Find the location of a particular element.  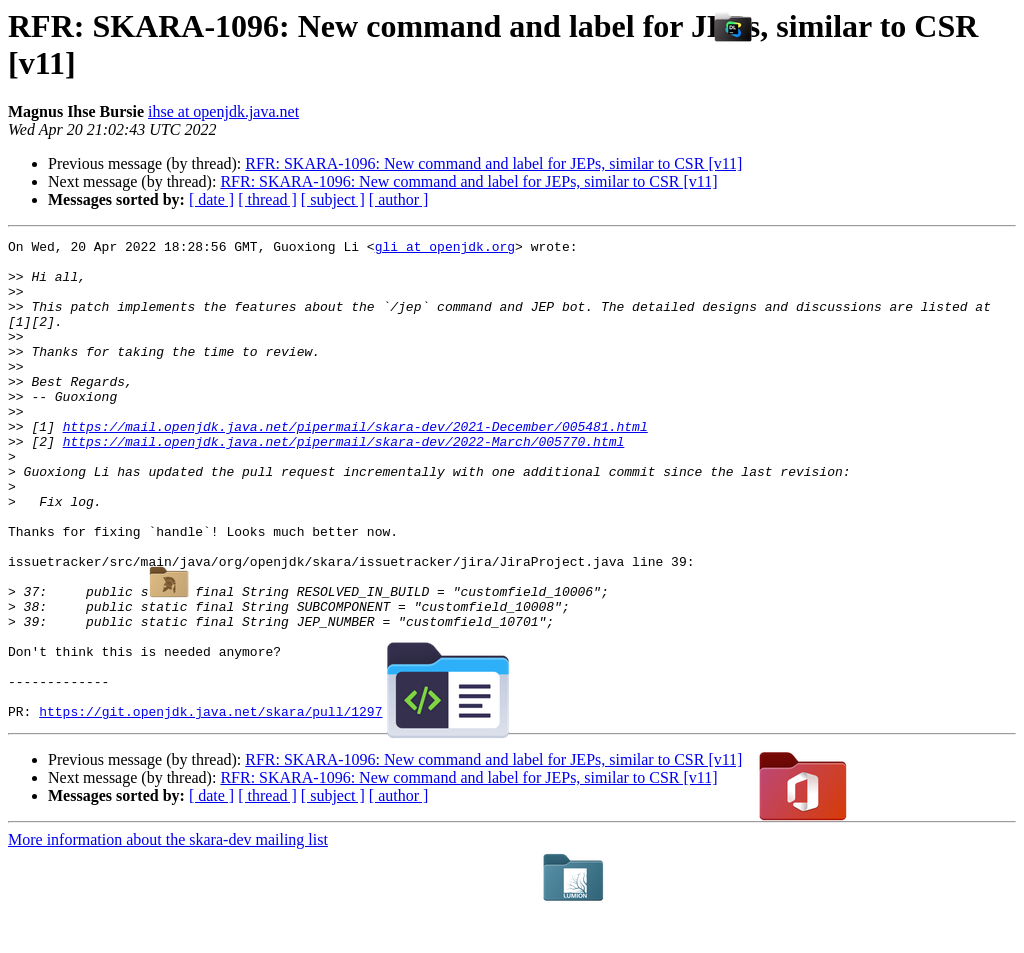

open lumion project files folder is located at coordinates (573, 879).